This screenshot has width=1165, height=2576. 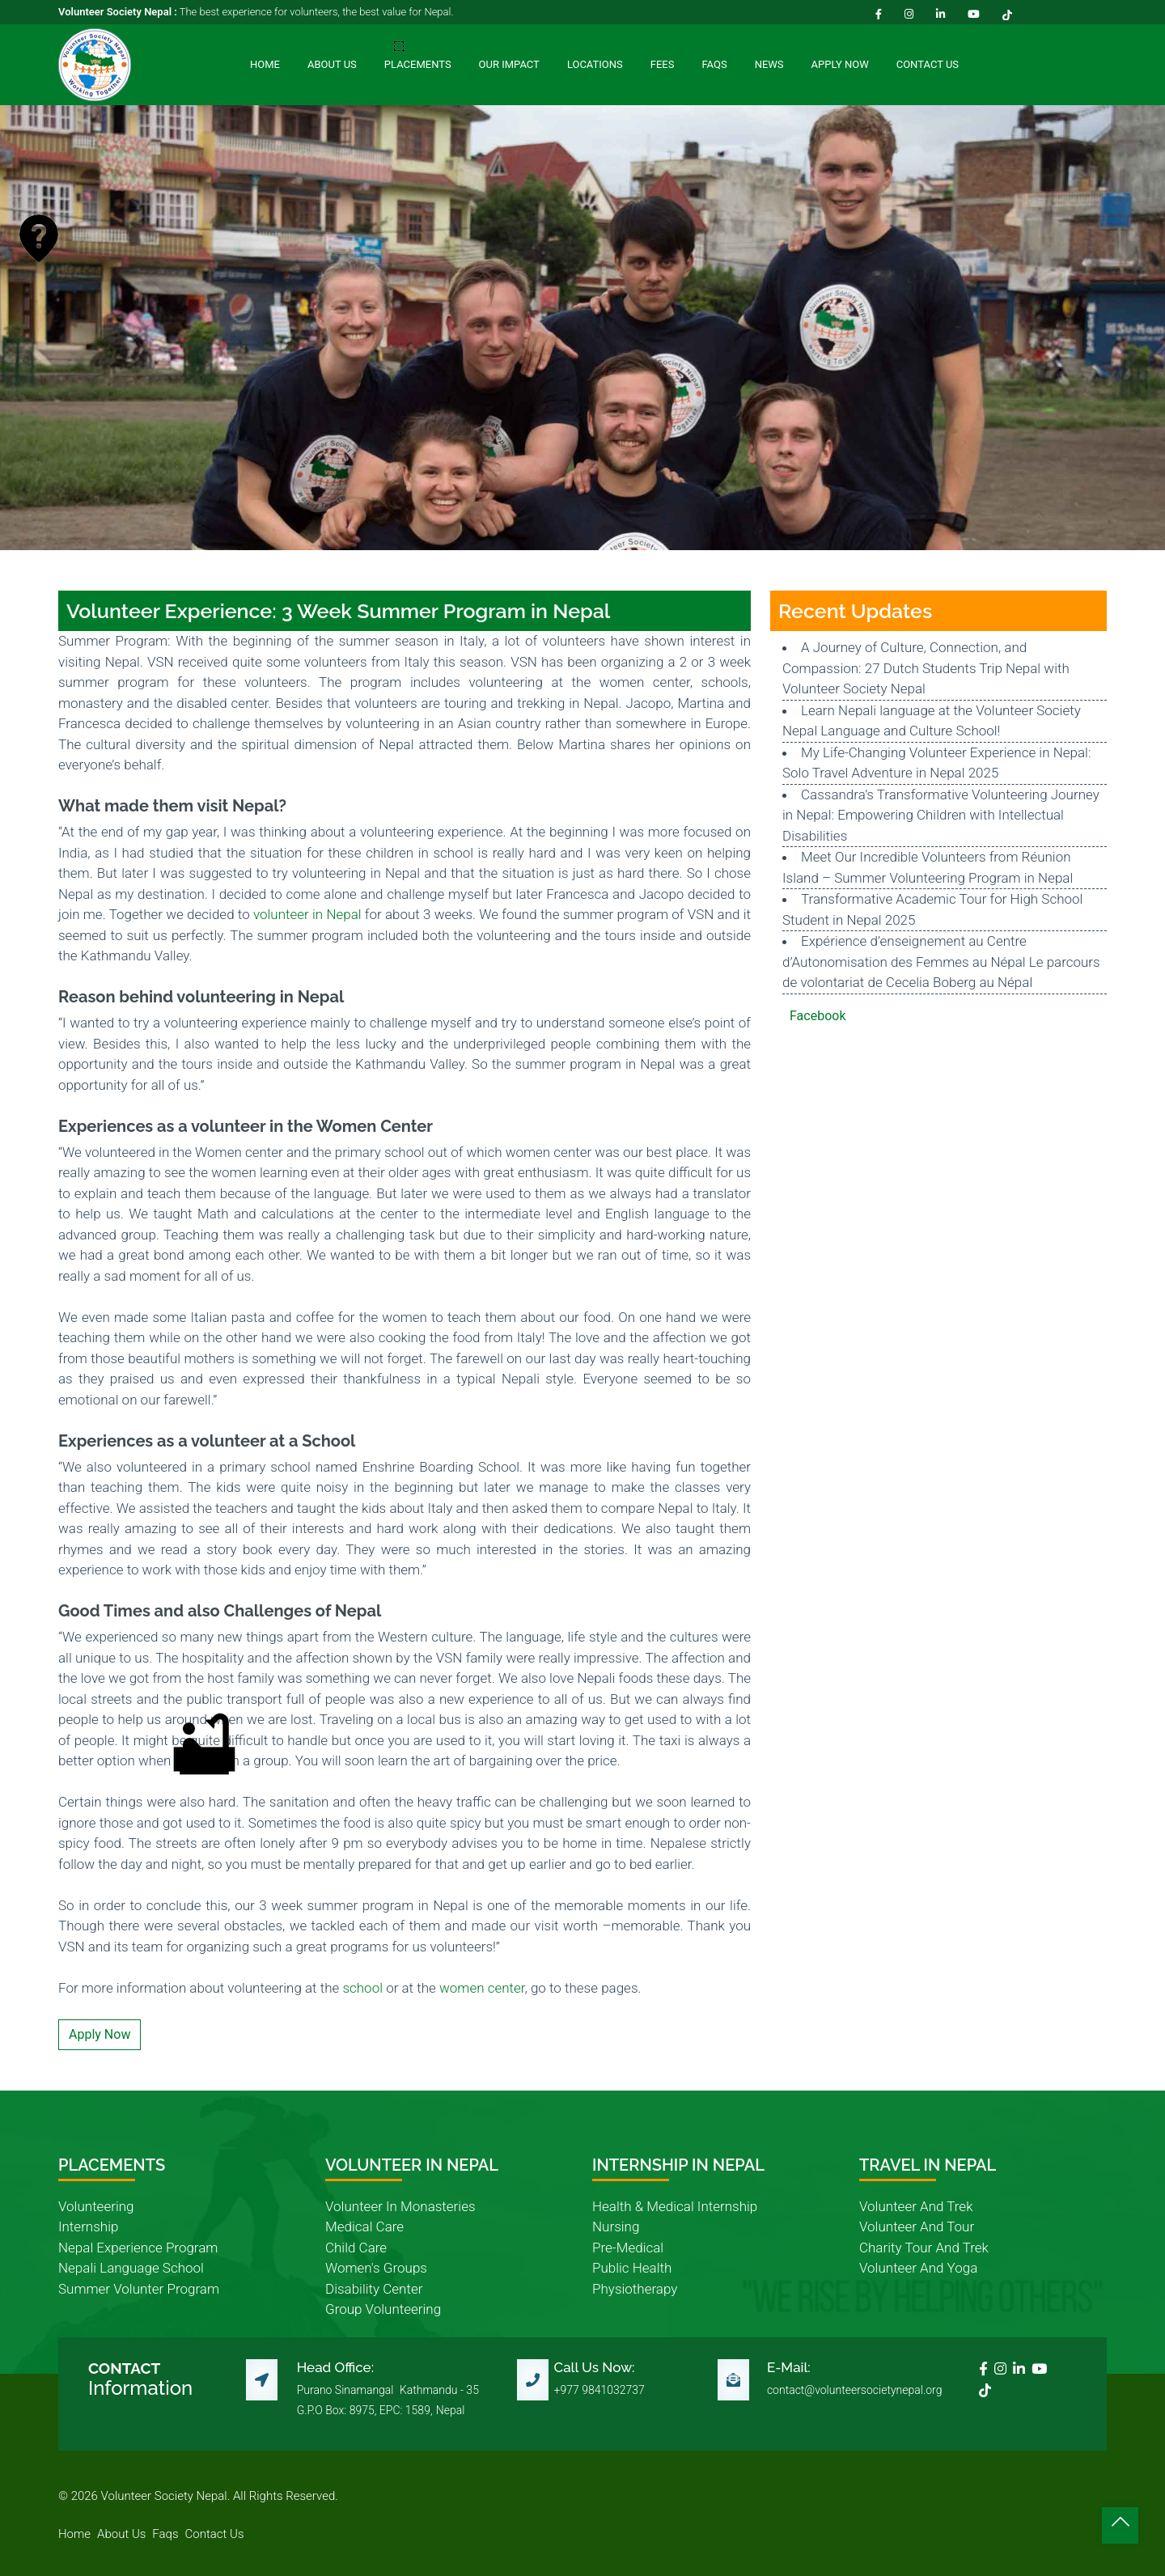 I want to click on indicates bathroom amenities available, so click(x=204, y=1743).